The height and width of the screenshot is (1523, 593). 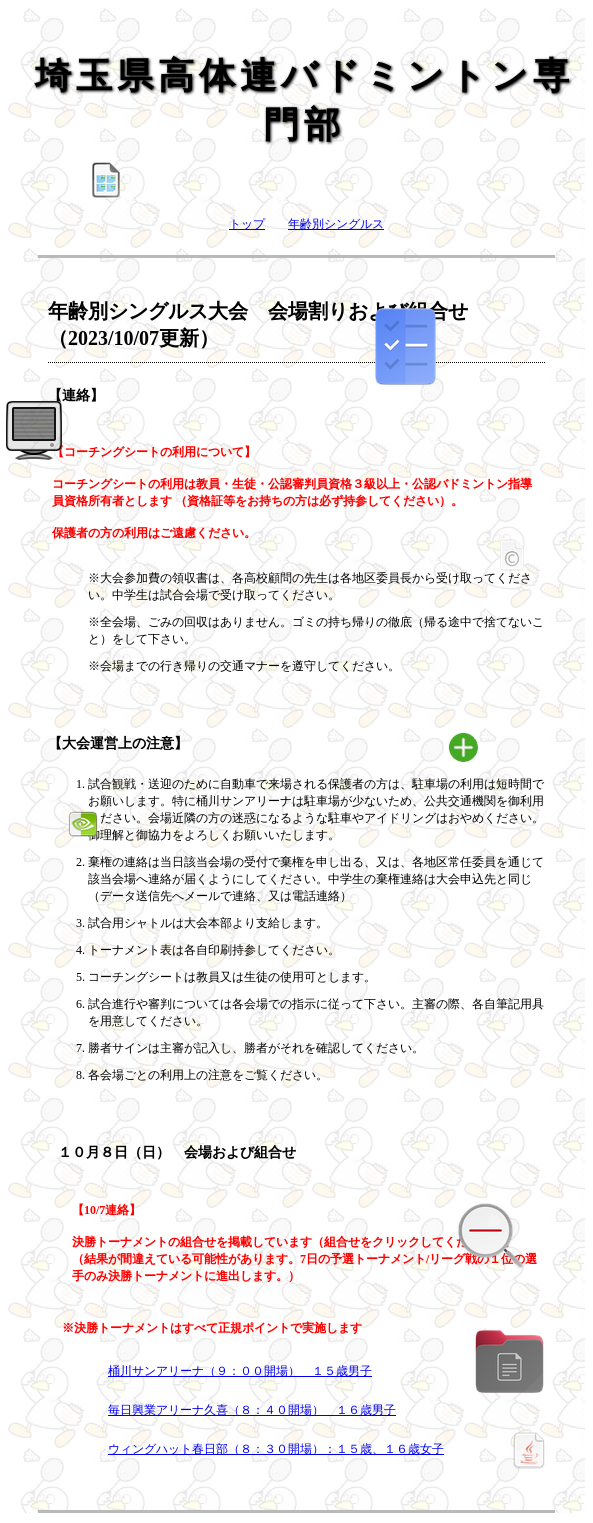 I want to click on open your documents folder, so click(x=509, y=1361).